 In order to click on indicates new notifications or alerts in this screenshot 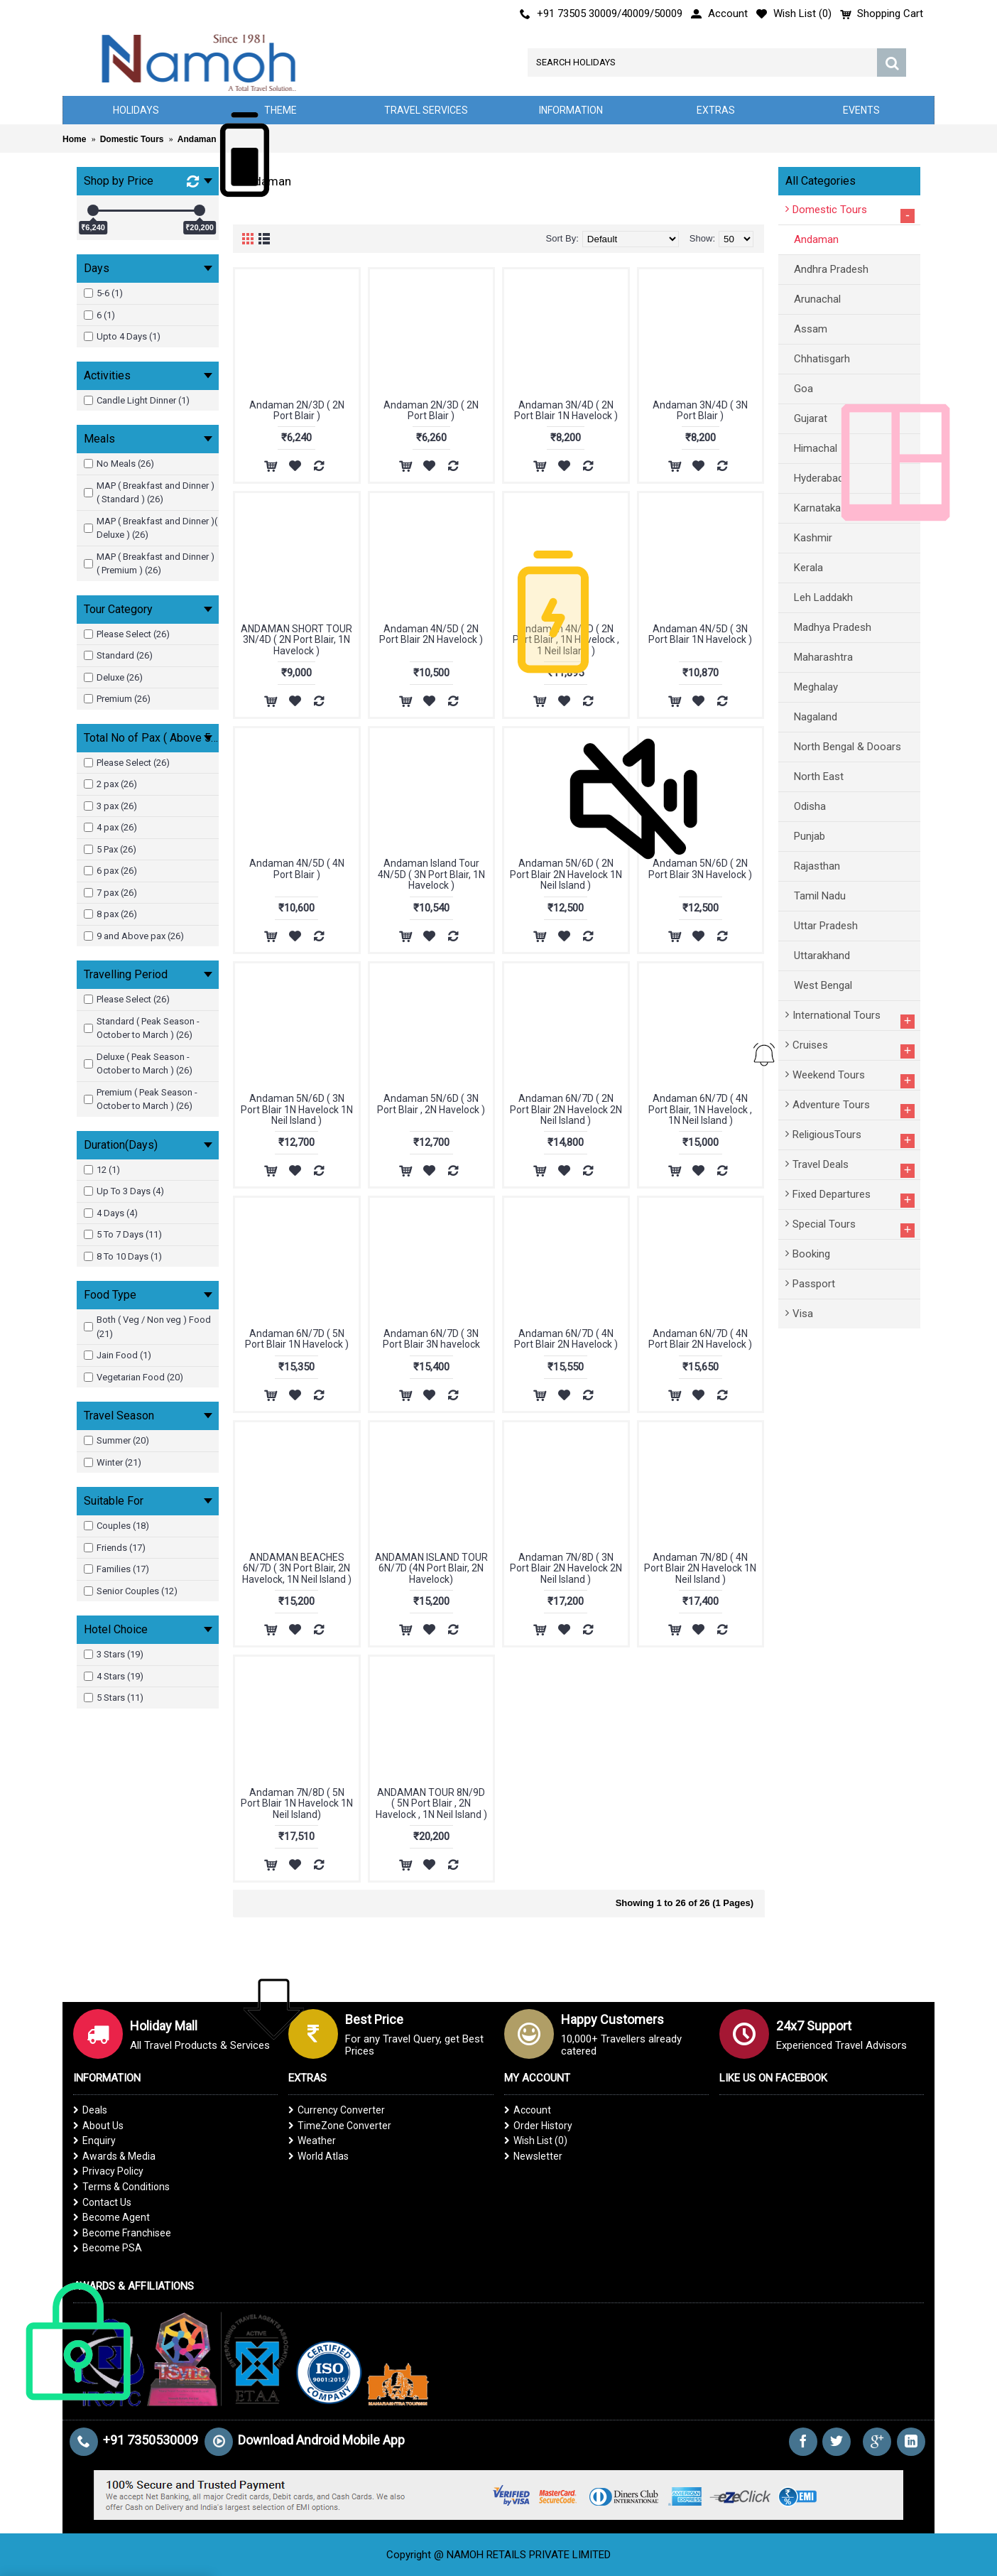, I will do `click(764, 1055)`.